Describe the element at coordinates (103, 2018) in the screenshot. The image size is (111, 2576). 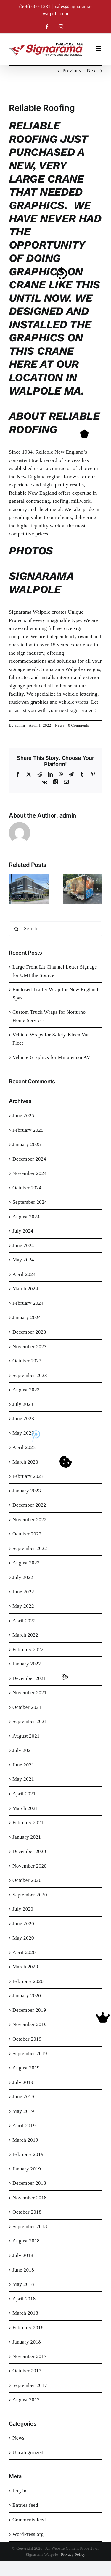
I see `web awesome brand logo` at that location.